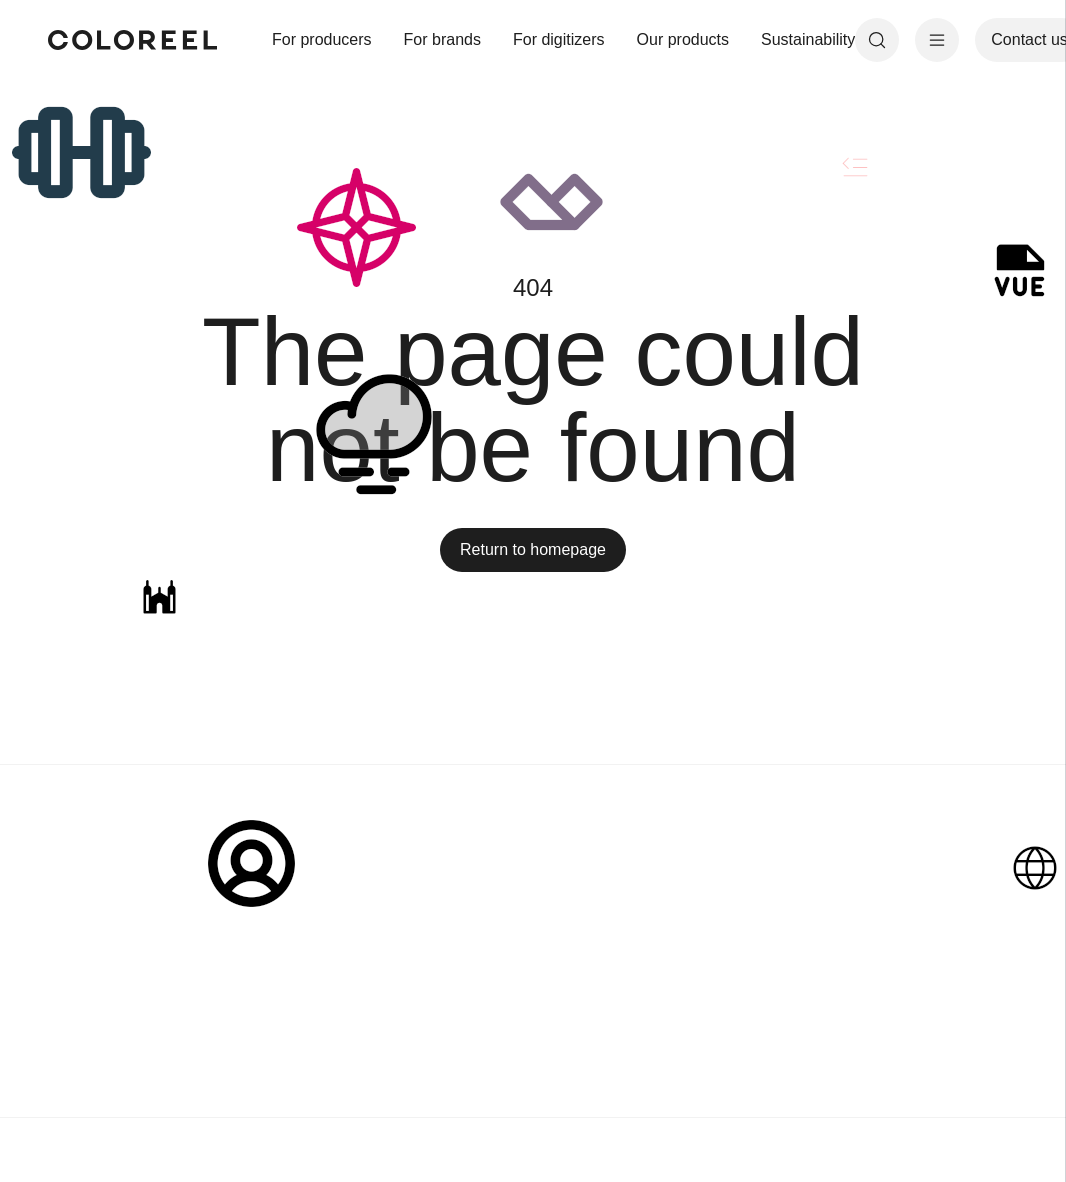 Image resolution: width=1066 pixels, height=1182 pixels. Describe the element at coordinates (1035, 868) in the screenshot. I see `access global or international settings` at that location.